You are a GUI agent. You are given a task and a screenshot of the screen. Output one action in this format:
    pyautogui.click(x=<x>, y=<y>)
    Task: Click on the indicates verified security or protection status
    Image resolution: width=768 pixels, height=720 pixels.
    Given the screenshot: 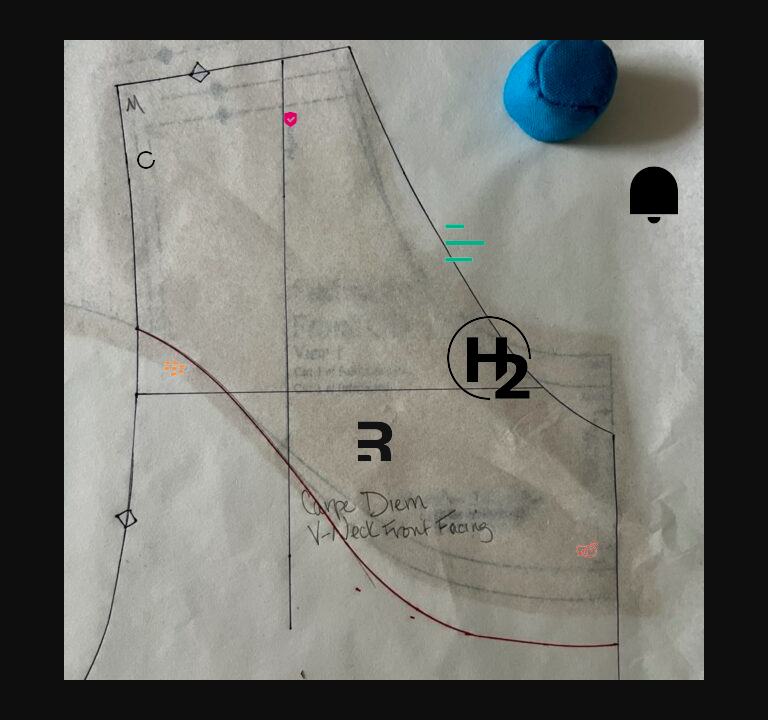 What is the action you would take?
    pyautogui.click(x=290, y=119)
    